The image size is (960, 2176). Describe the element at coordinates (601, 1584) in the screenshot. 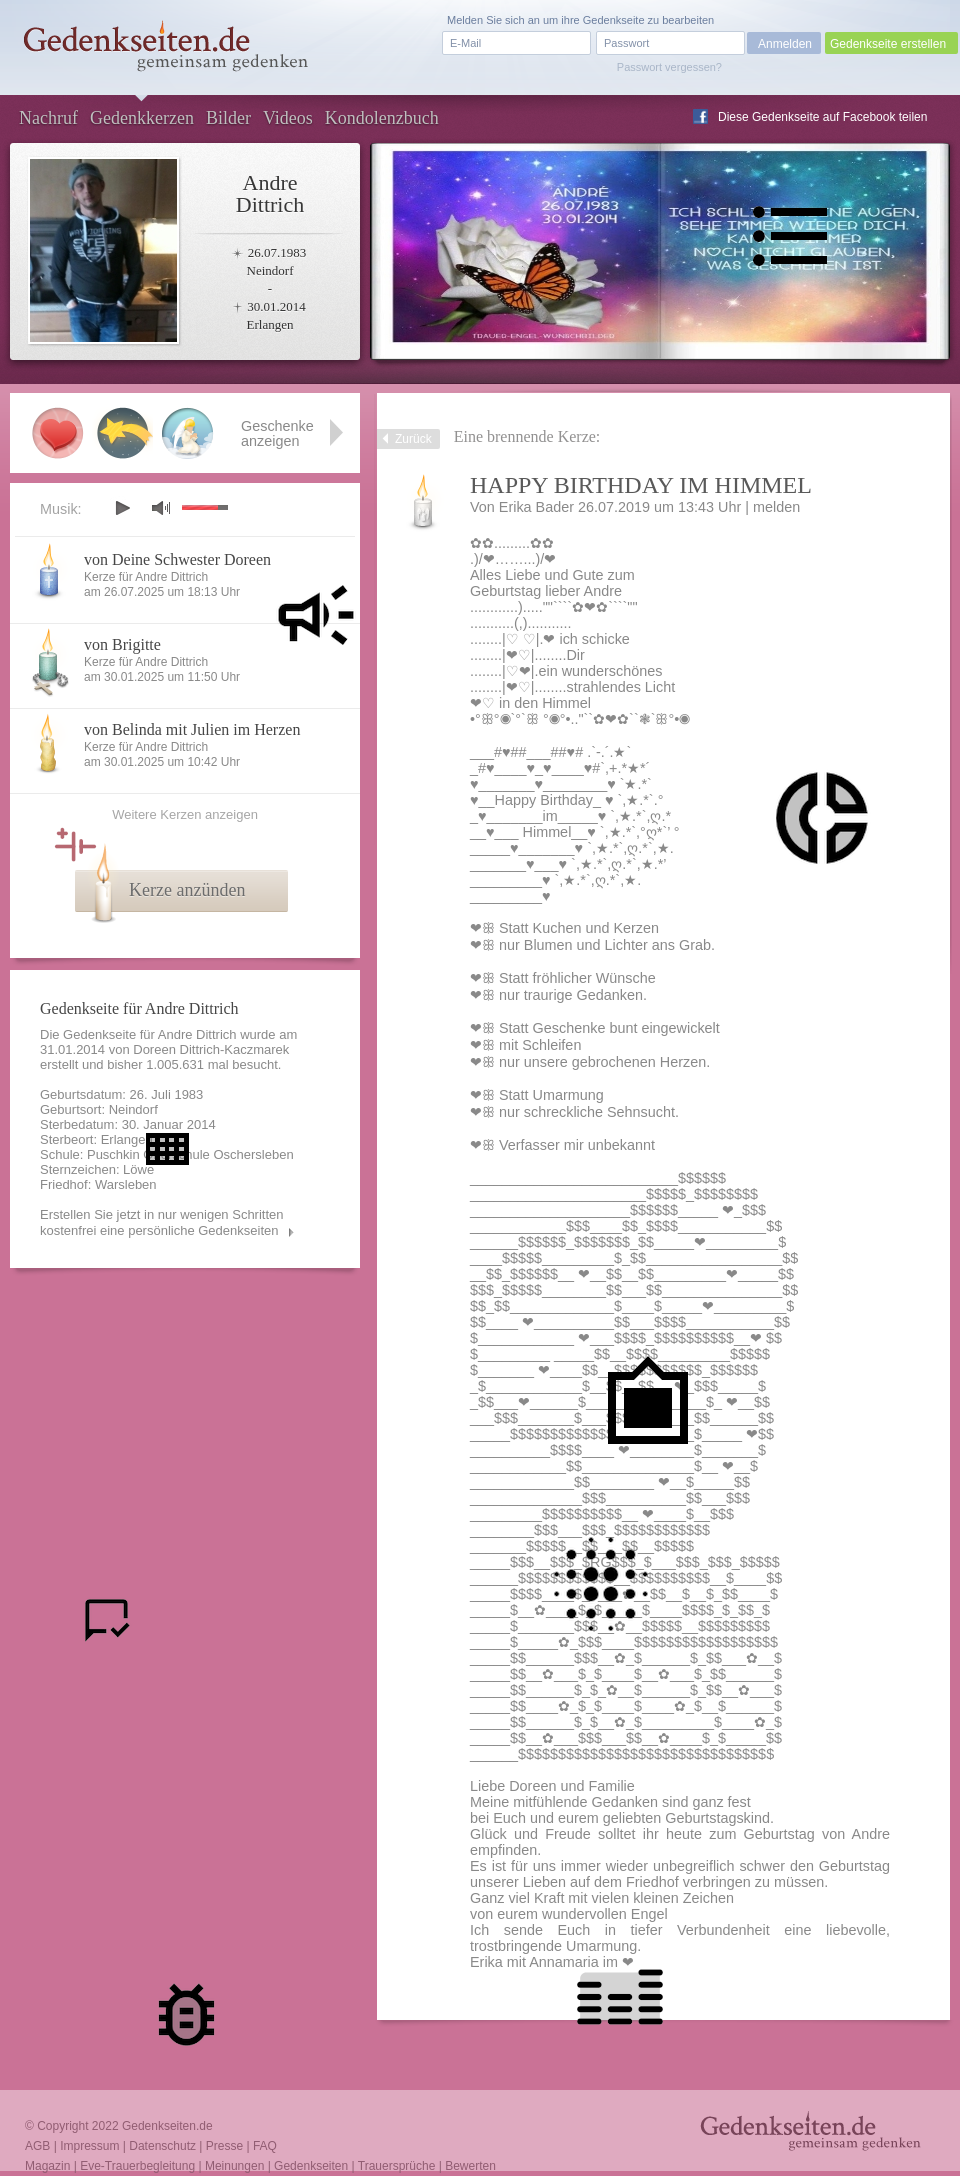

I see `apply blur effect to image` at that location.